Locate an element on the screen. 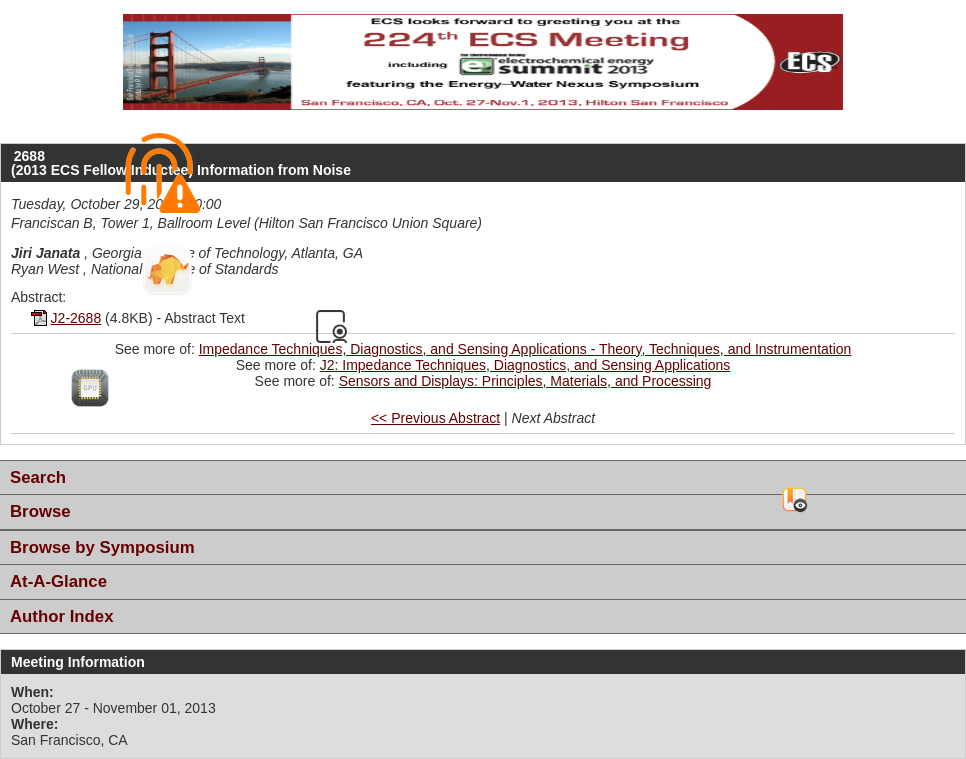  fingerprint authentication error or failure is located at coordinates (163, 173).